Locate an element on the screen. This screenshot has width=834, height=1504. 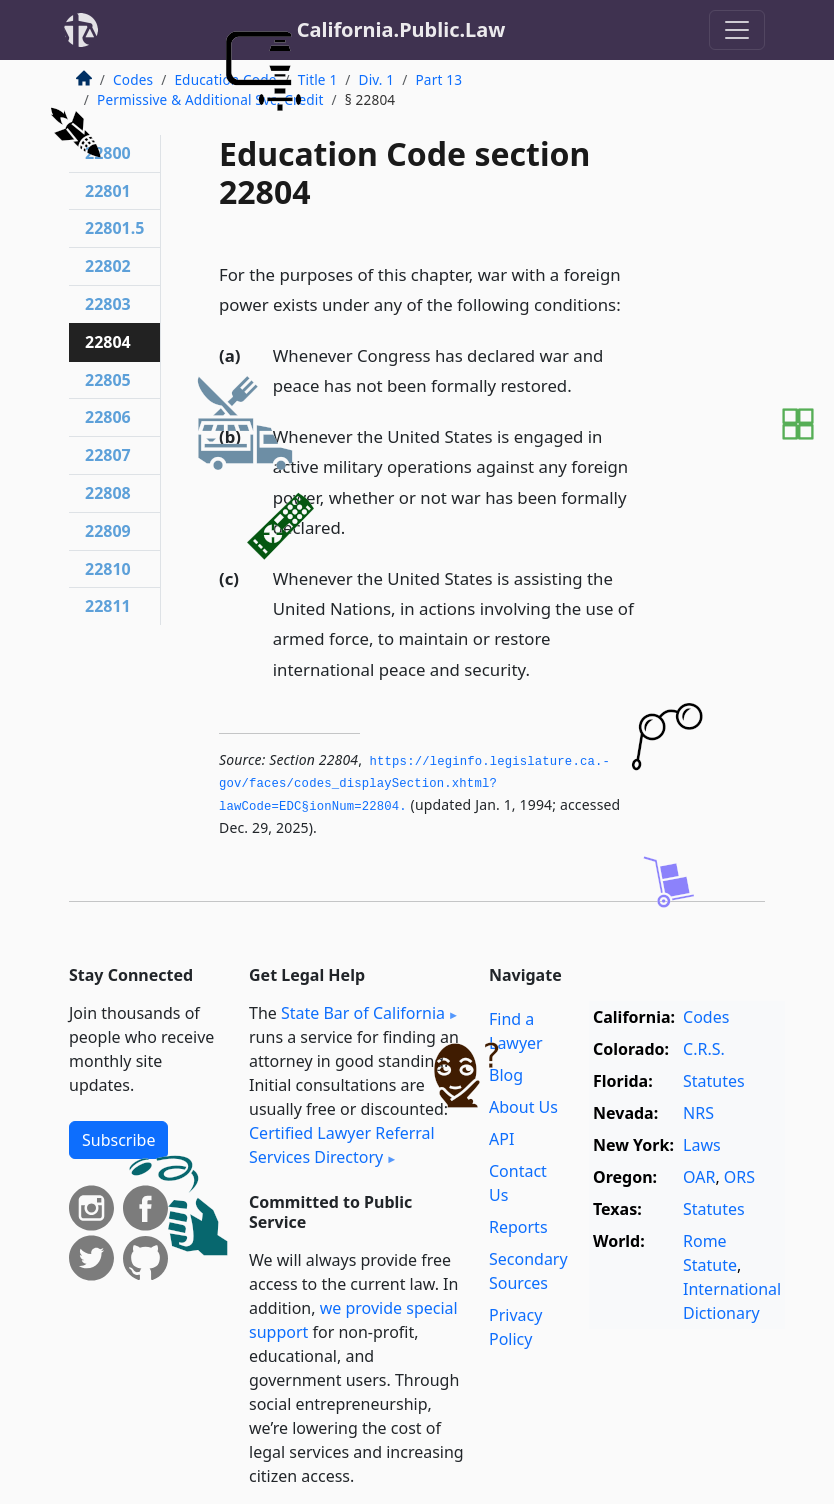
indicates a thinking or processing state is located at coordinates (466, 1073).